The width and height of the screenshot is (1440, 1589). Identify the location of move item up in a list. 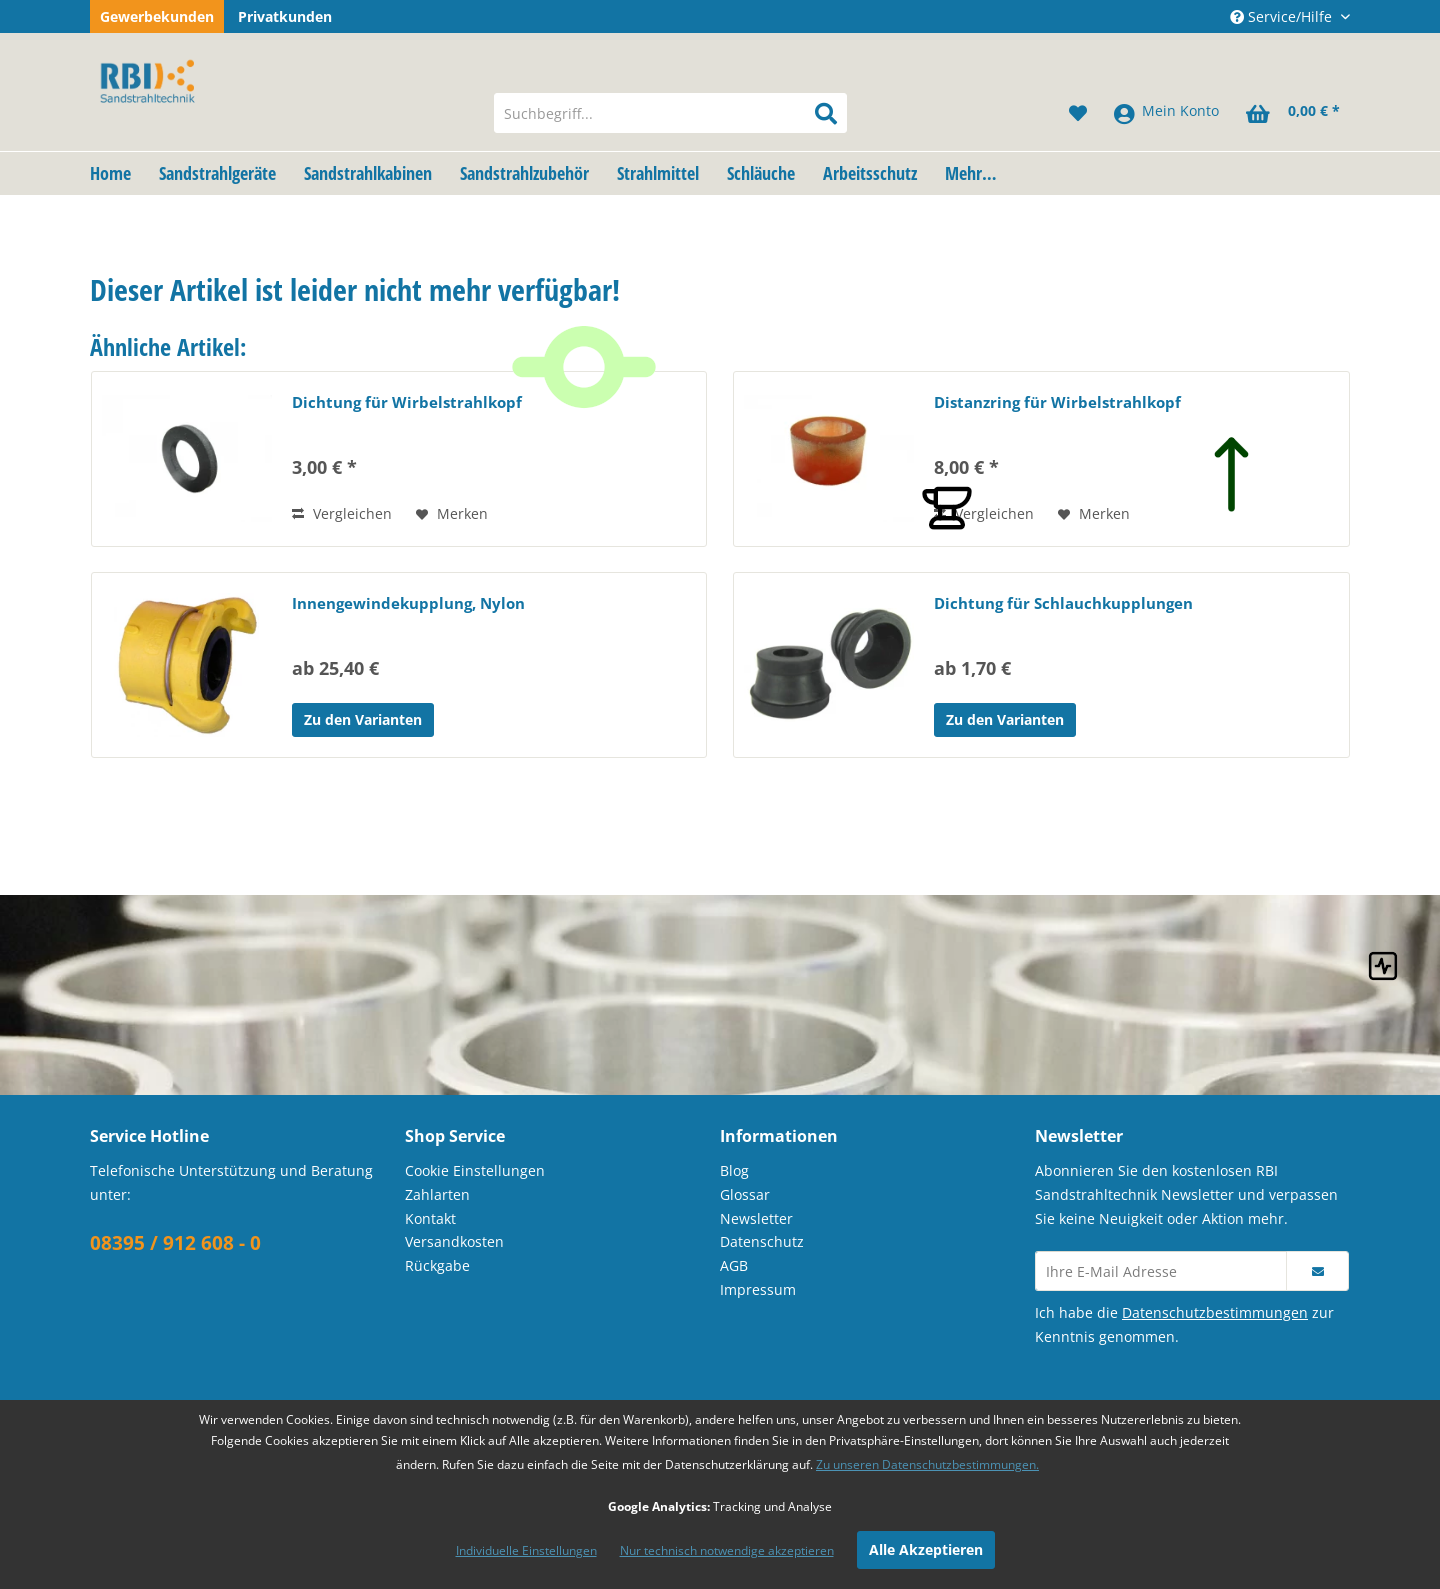
(1231, 474).